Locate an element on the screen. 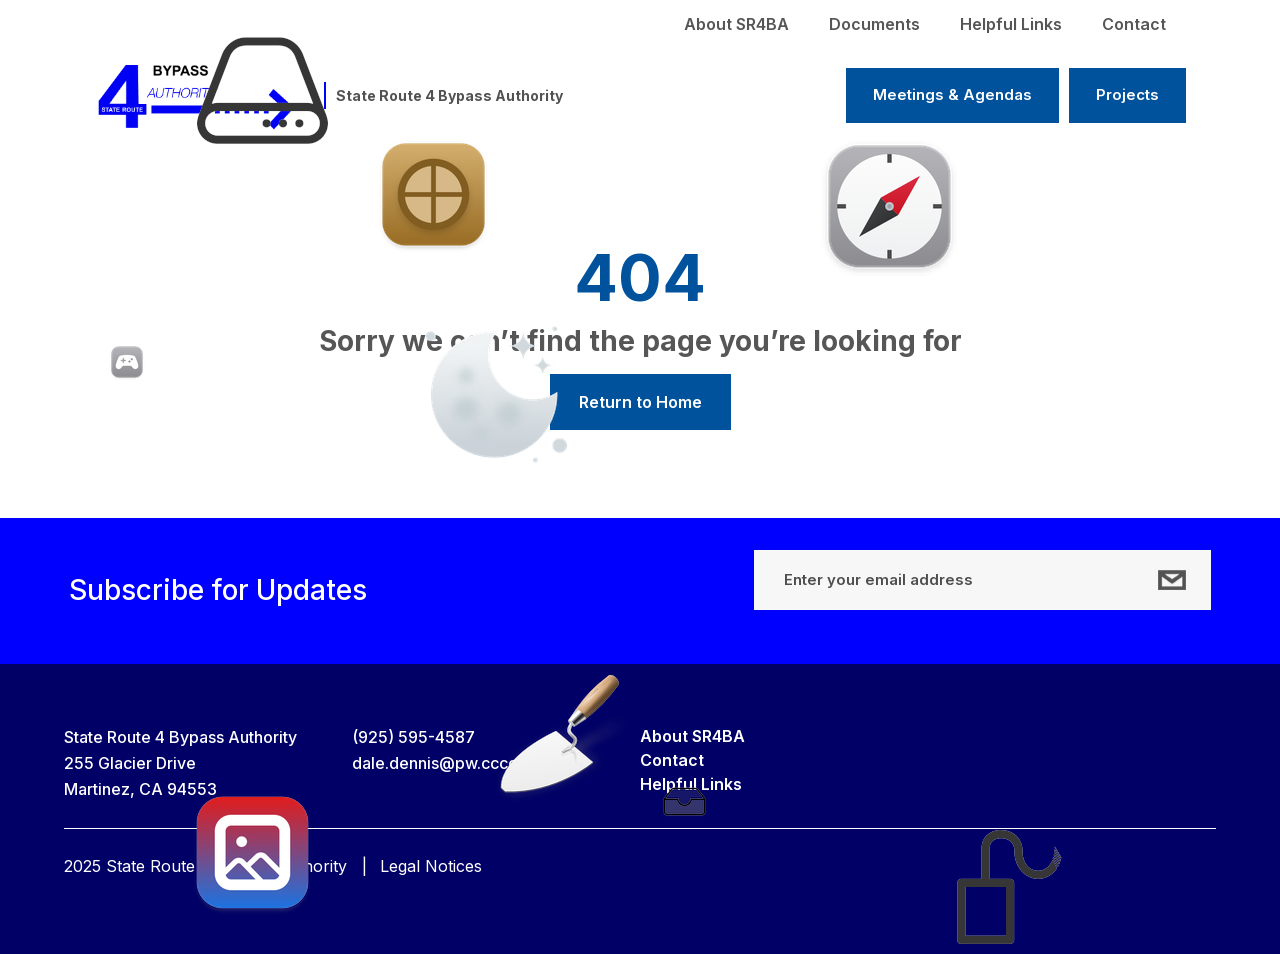 This screenshot has width=1280, height=954. view your email inbox is located at coordinates (684, 801).